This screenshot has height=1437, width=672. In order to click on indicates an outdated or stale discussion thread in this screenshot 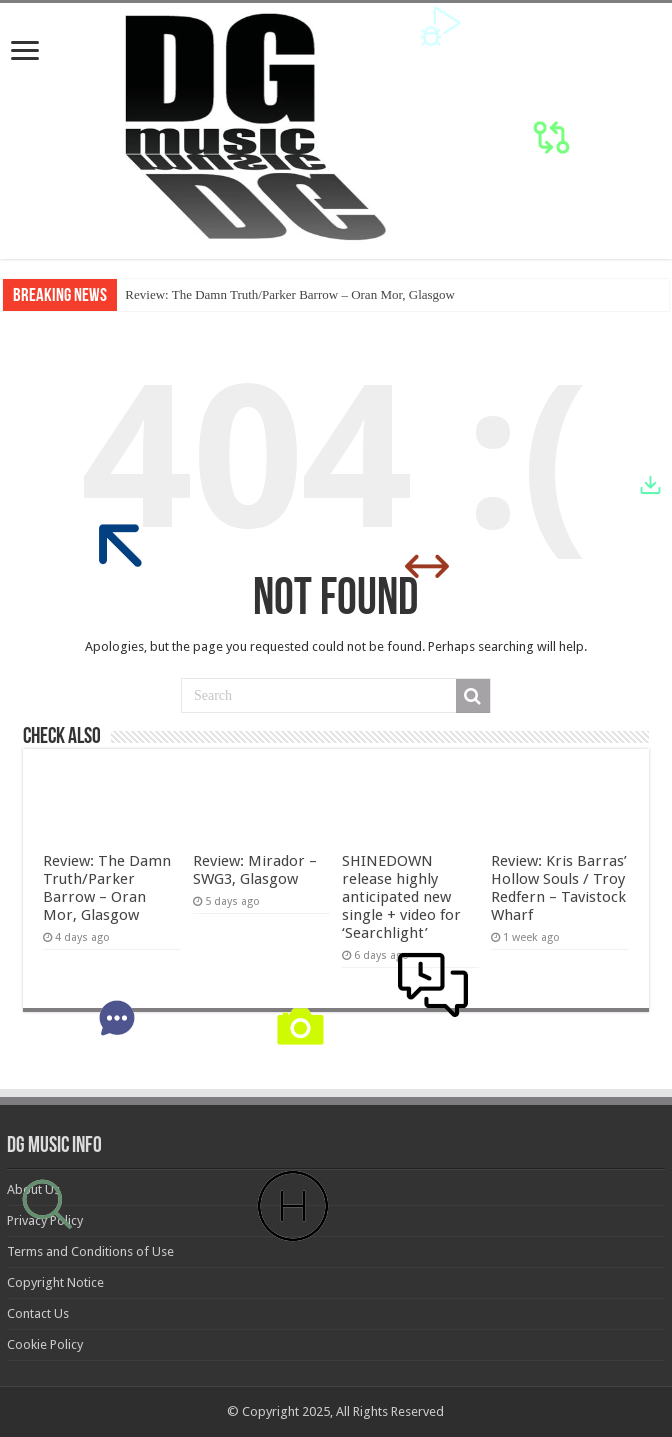, I will do `click(433, 985)`.